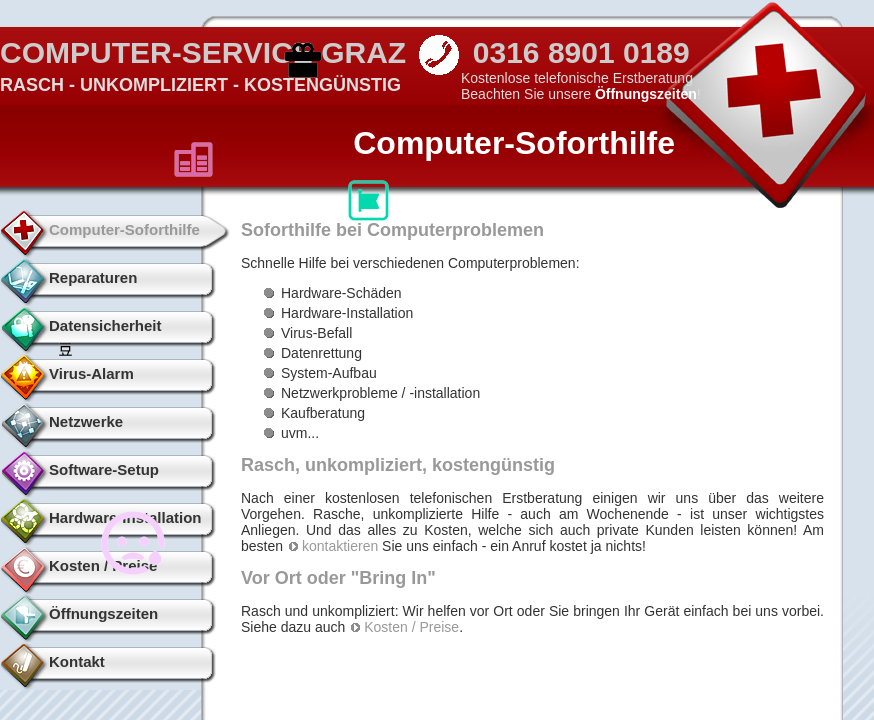  I want to click on indicate a sad or negative reaction, so click(133, 543).